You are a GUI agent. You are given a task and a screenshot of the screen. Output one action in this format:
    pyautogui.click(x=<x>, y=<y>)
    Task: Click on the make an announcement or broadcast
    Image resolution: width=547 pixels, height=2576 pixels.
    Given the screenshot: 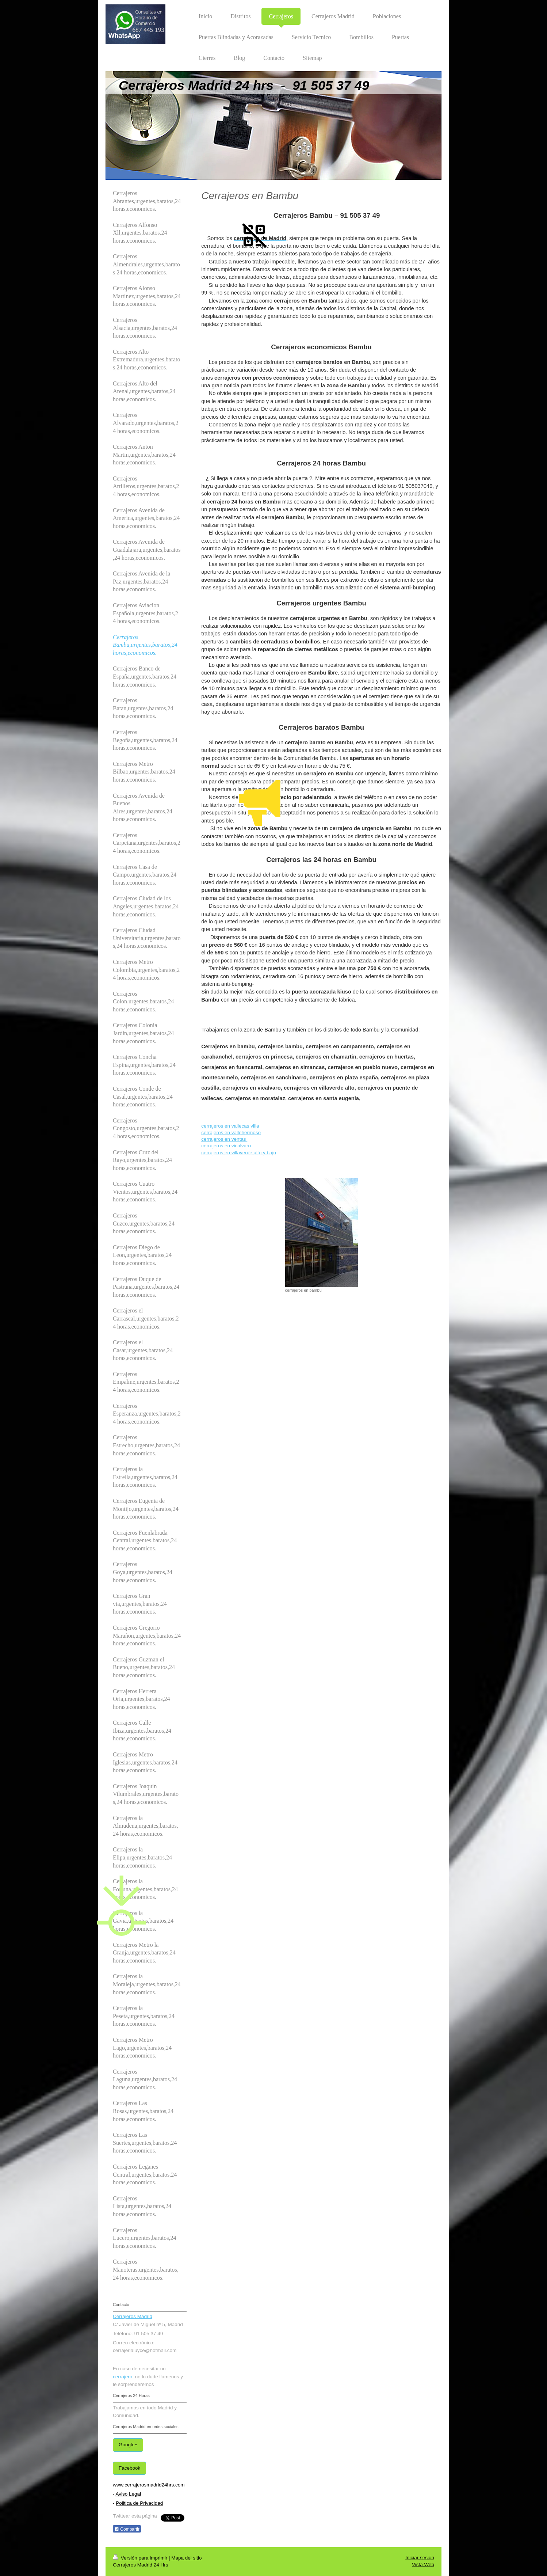 What is the action you would take?
    pyautogui.click(x=260, y=803)
    